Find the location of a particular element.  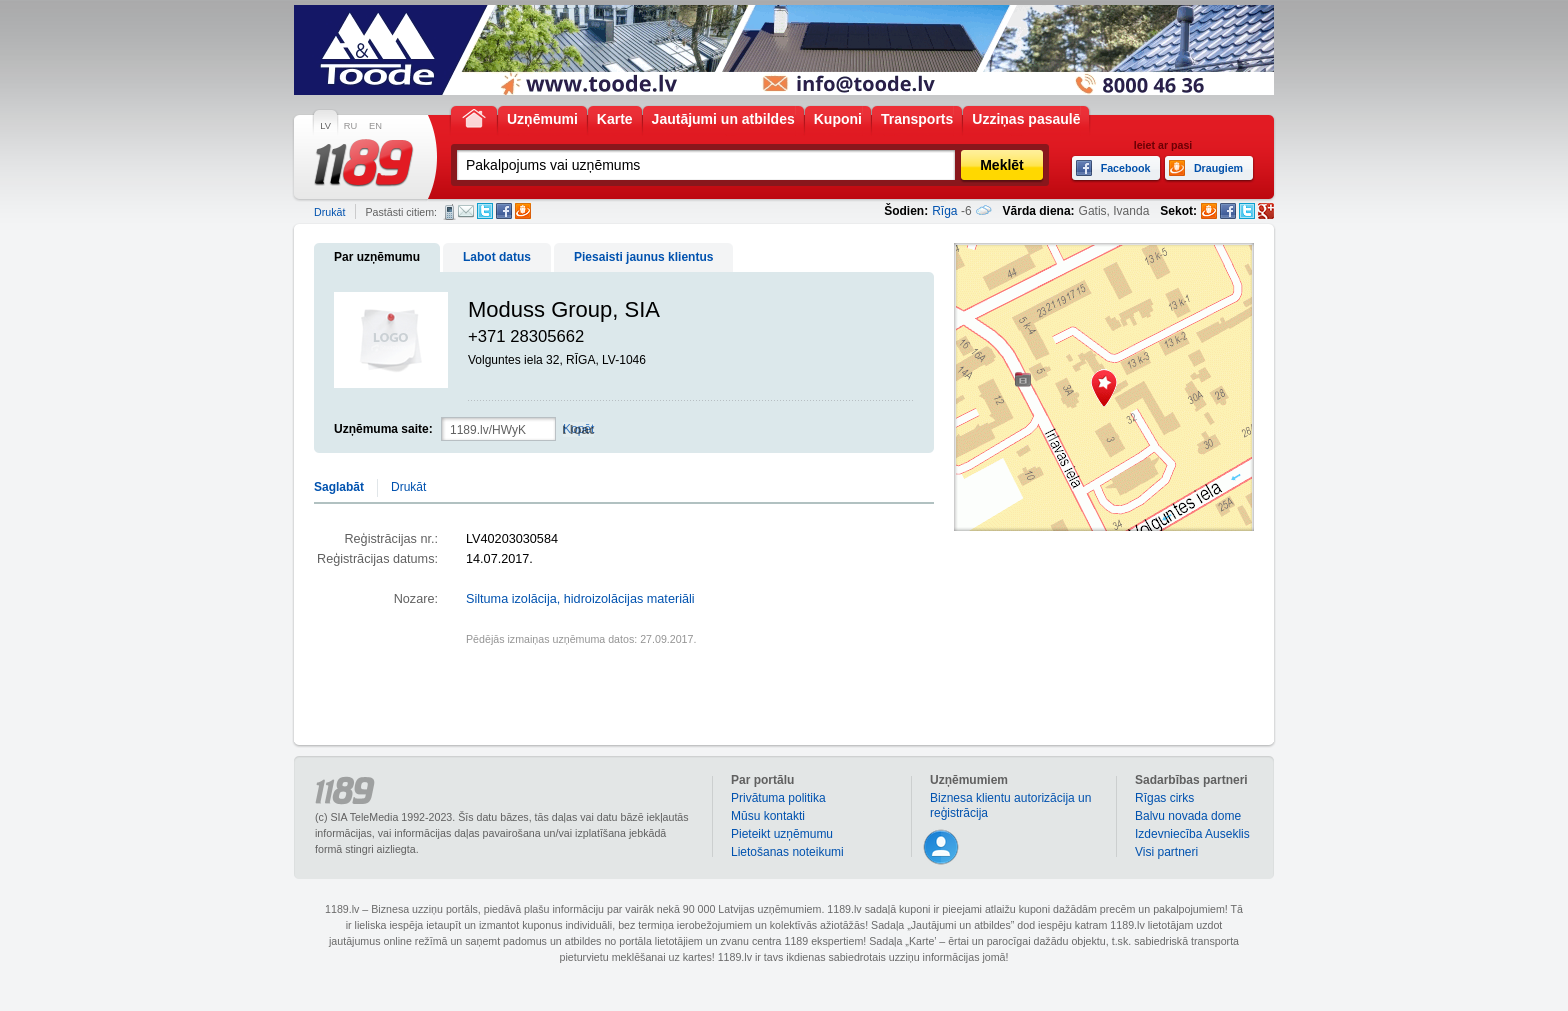

open videos folder is located at coordinates (1023, 379).